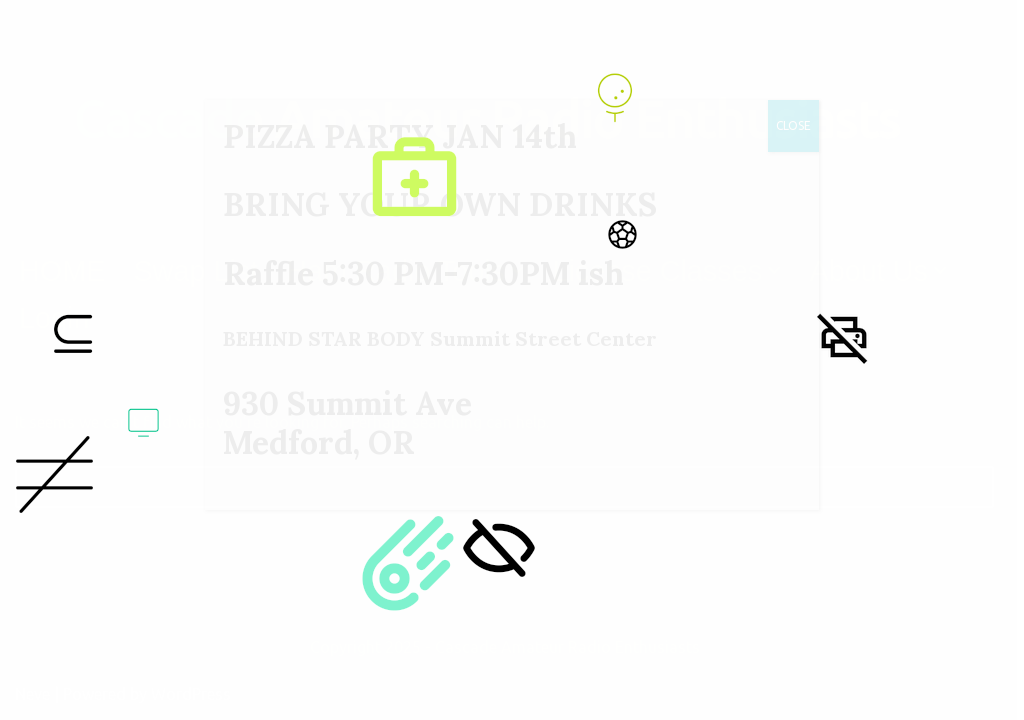  Describe the element at coordinates (414, 180) in the screenshot. I see `access first aid or medical help resources` at that location.